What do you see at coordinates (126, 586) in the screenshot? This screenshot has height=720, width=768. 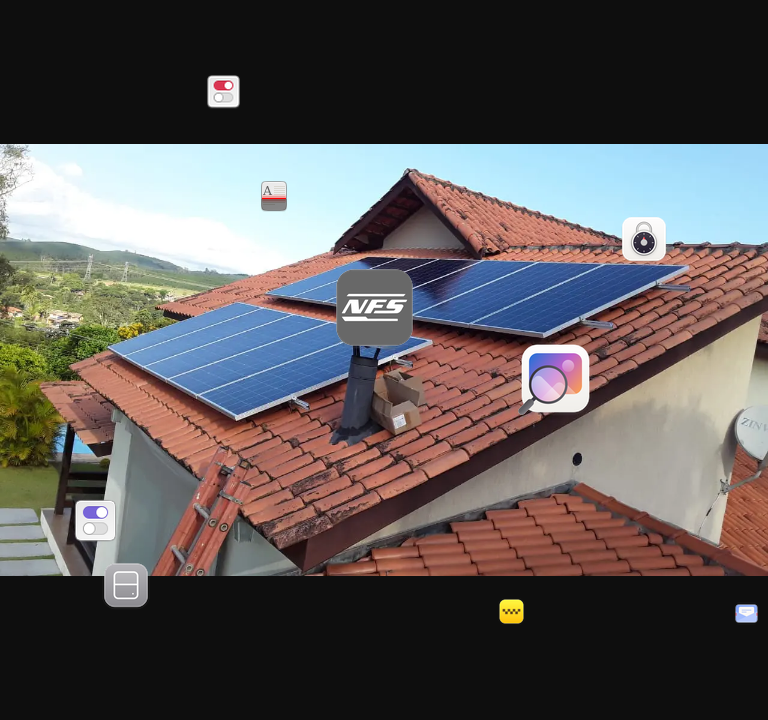 I see `access scanner device preferences` at bounding box center [126, 586].